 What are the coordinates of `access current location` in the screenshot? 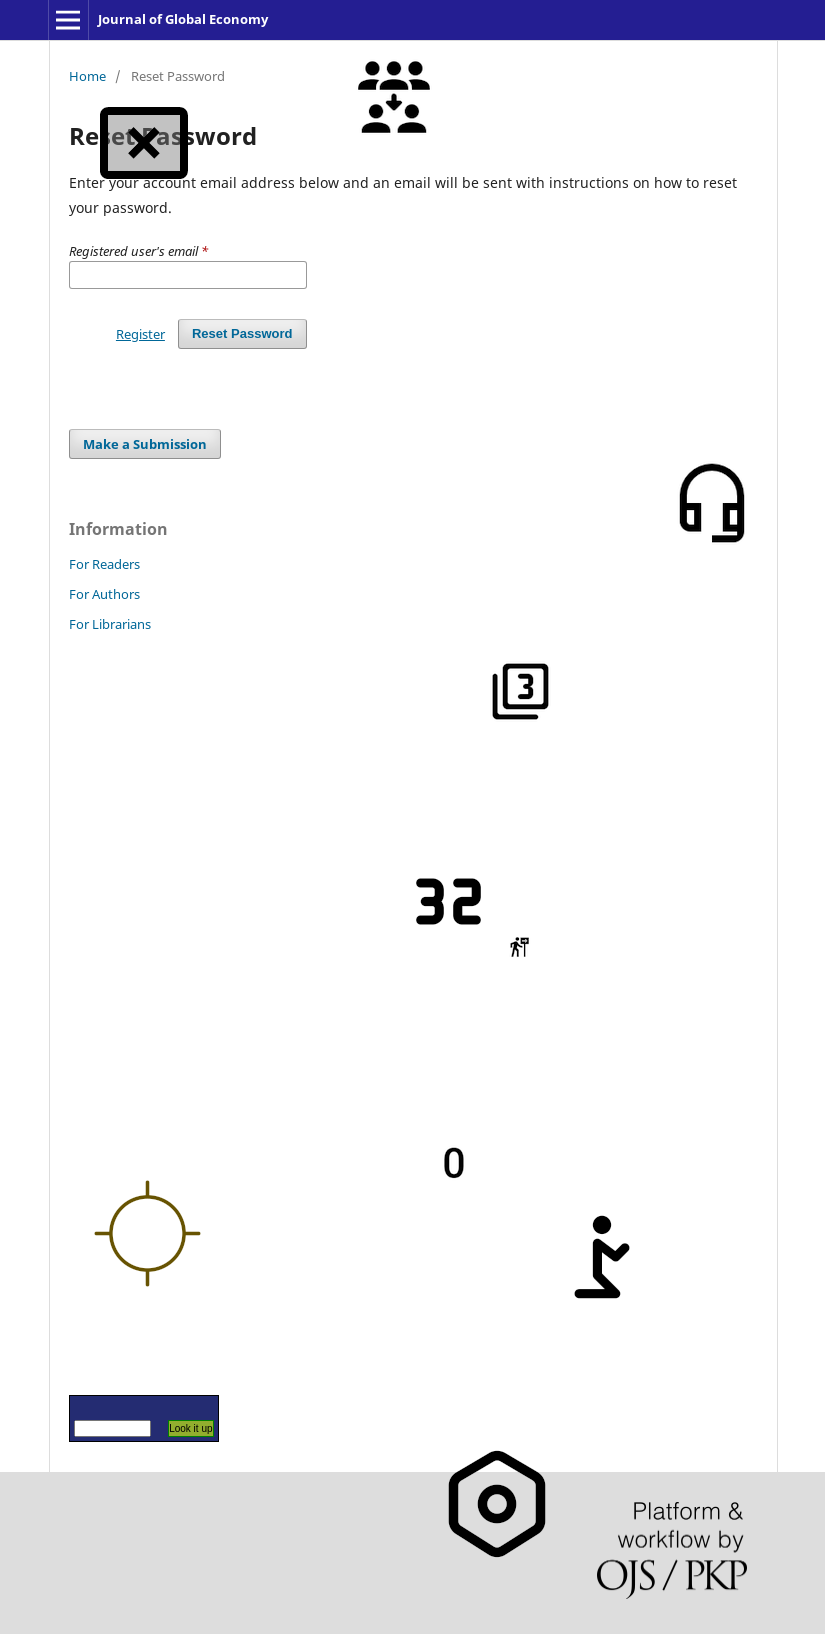 It's located at (147, 1233).